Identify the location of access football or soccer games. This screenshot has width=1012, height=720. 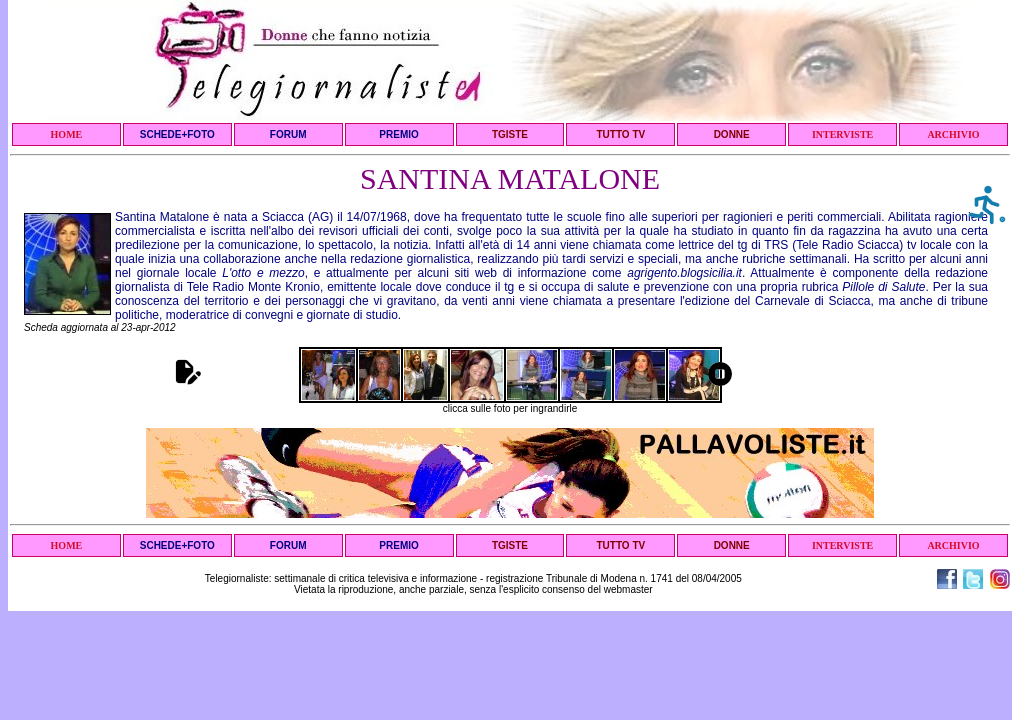
(988, 205).